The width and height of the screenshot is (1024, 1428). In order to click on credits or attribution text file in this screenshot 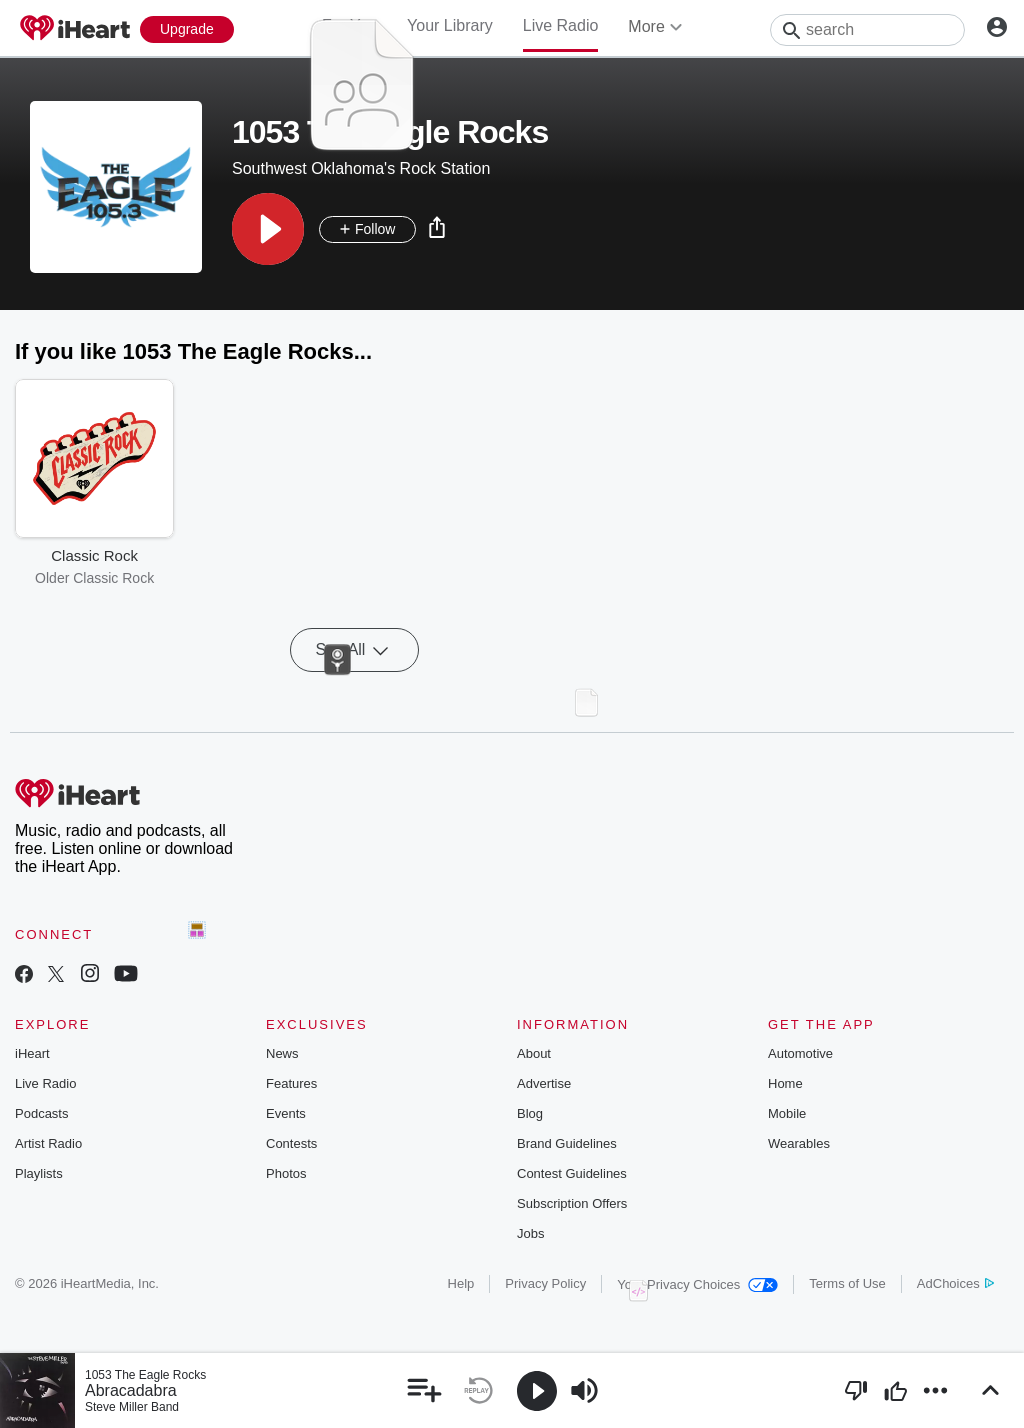, I will do `click(362, 85)`.